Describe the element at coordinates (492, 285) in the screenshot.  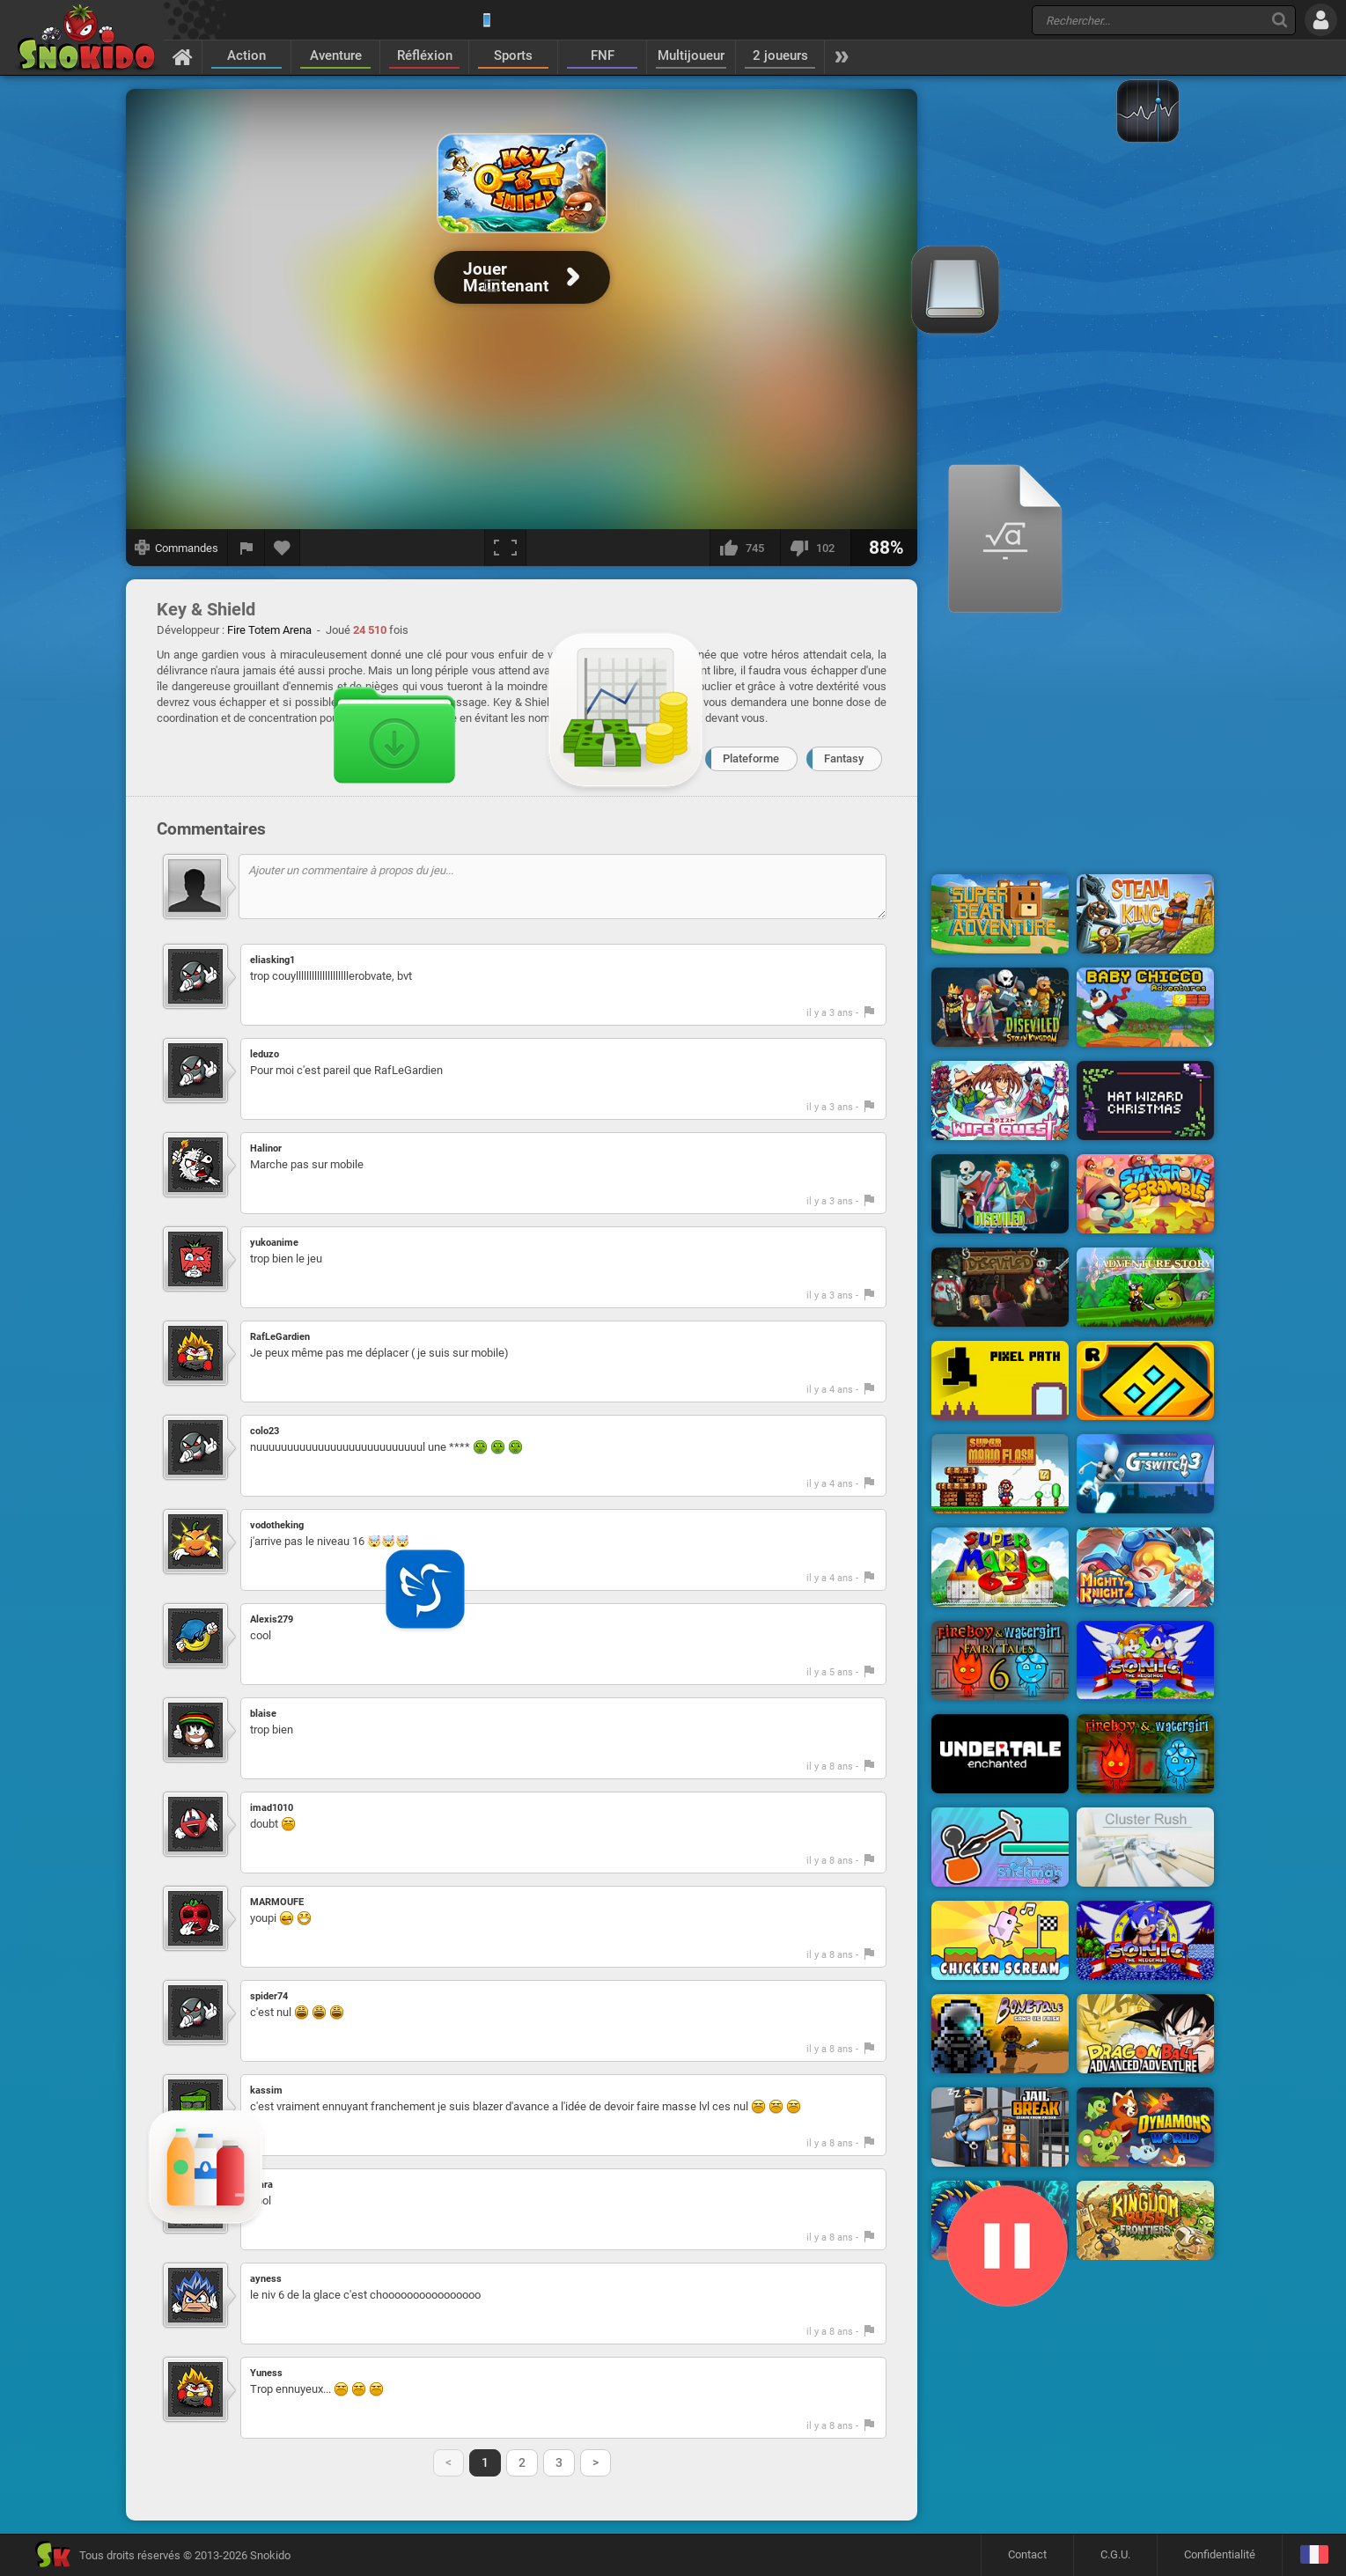
I see `open tv or display settings` at that location.